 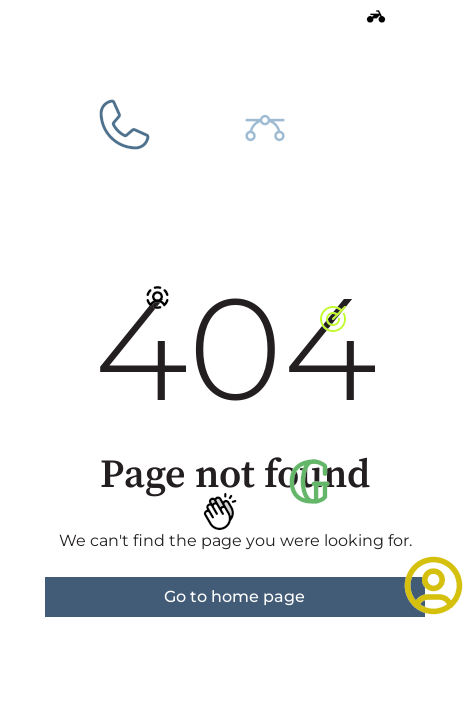 I want to click on set a goal or objective, so click(x=333, y=319).